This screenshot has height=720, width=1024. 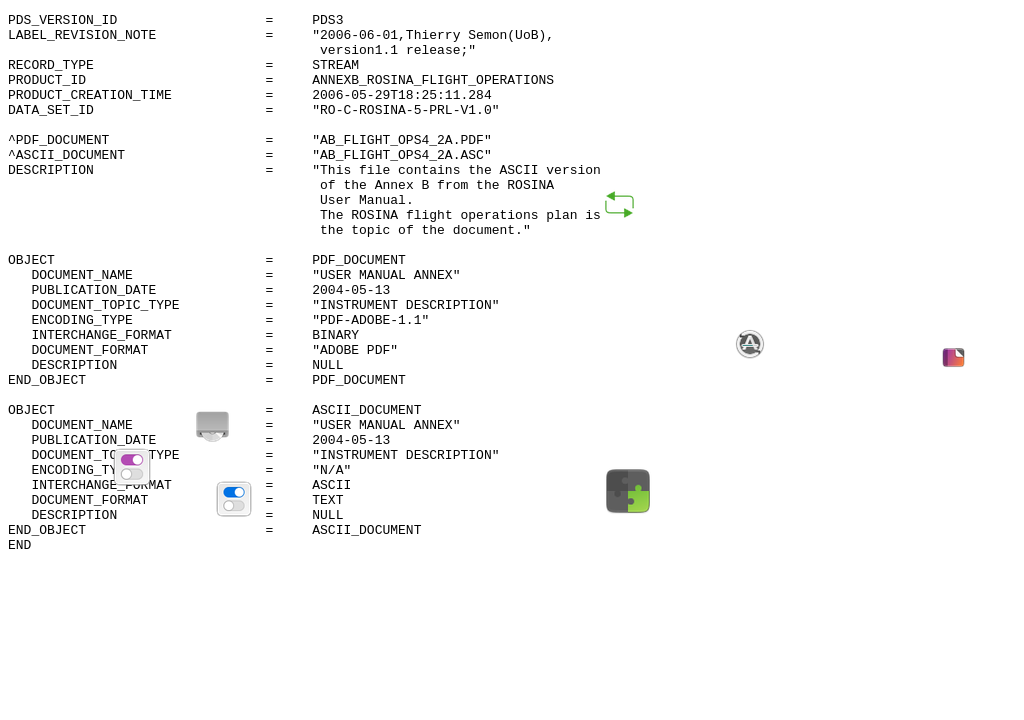 I want to click on open gnome shell extensions manager, so click(x=628, y=491).